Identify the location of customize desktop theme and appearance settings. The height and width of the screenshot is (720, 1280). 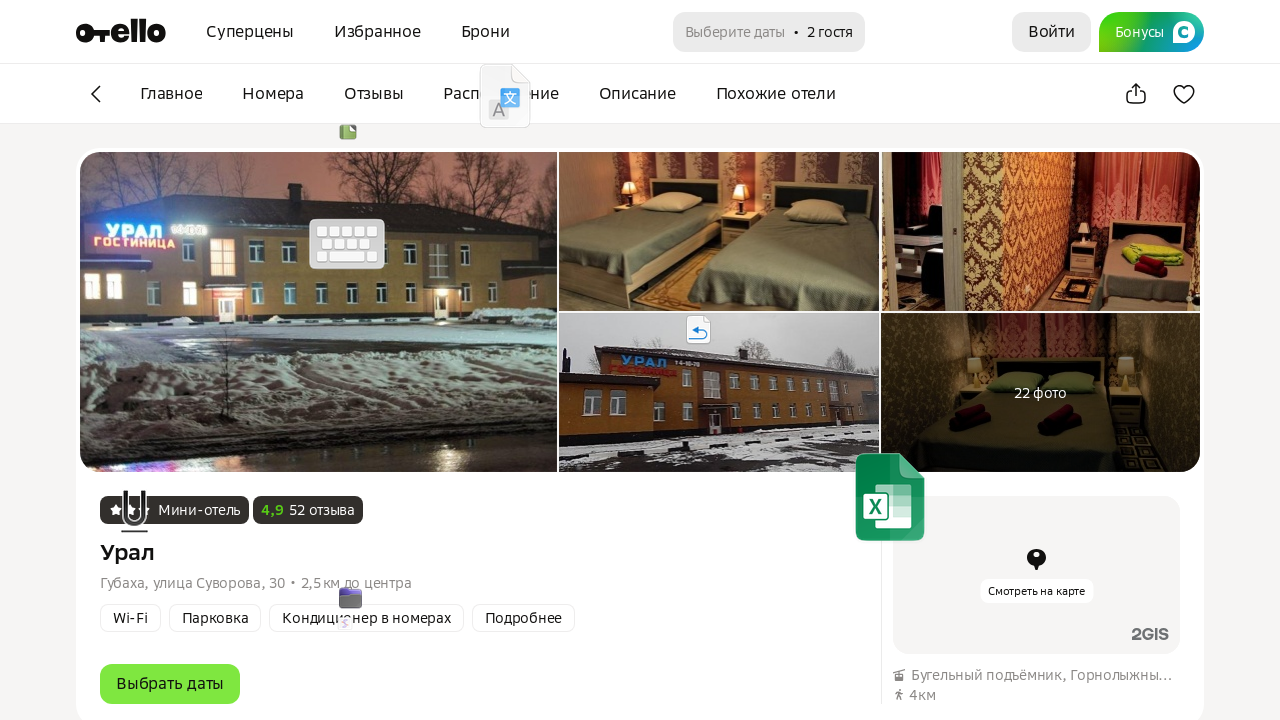
(348, 132).